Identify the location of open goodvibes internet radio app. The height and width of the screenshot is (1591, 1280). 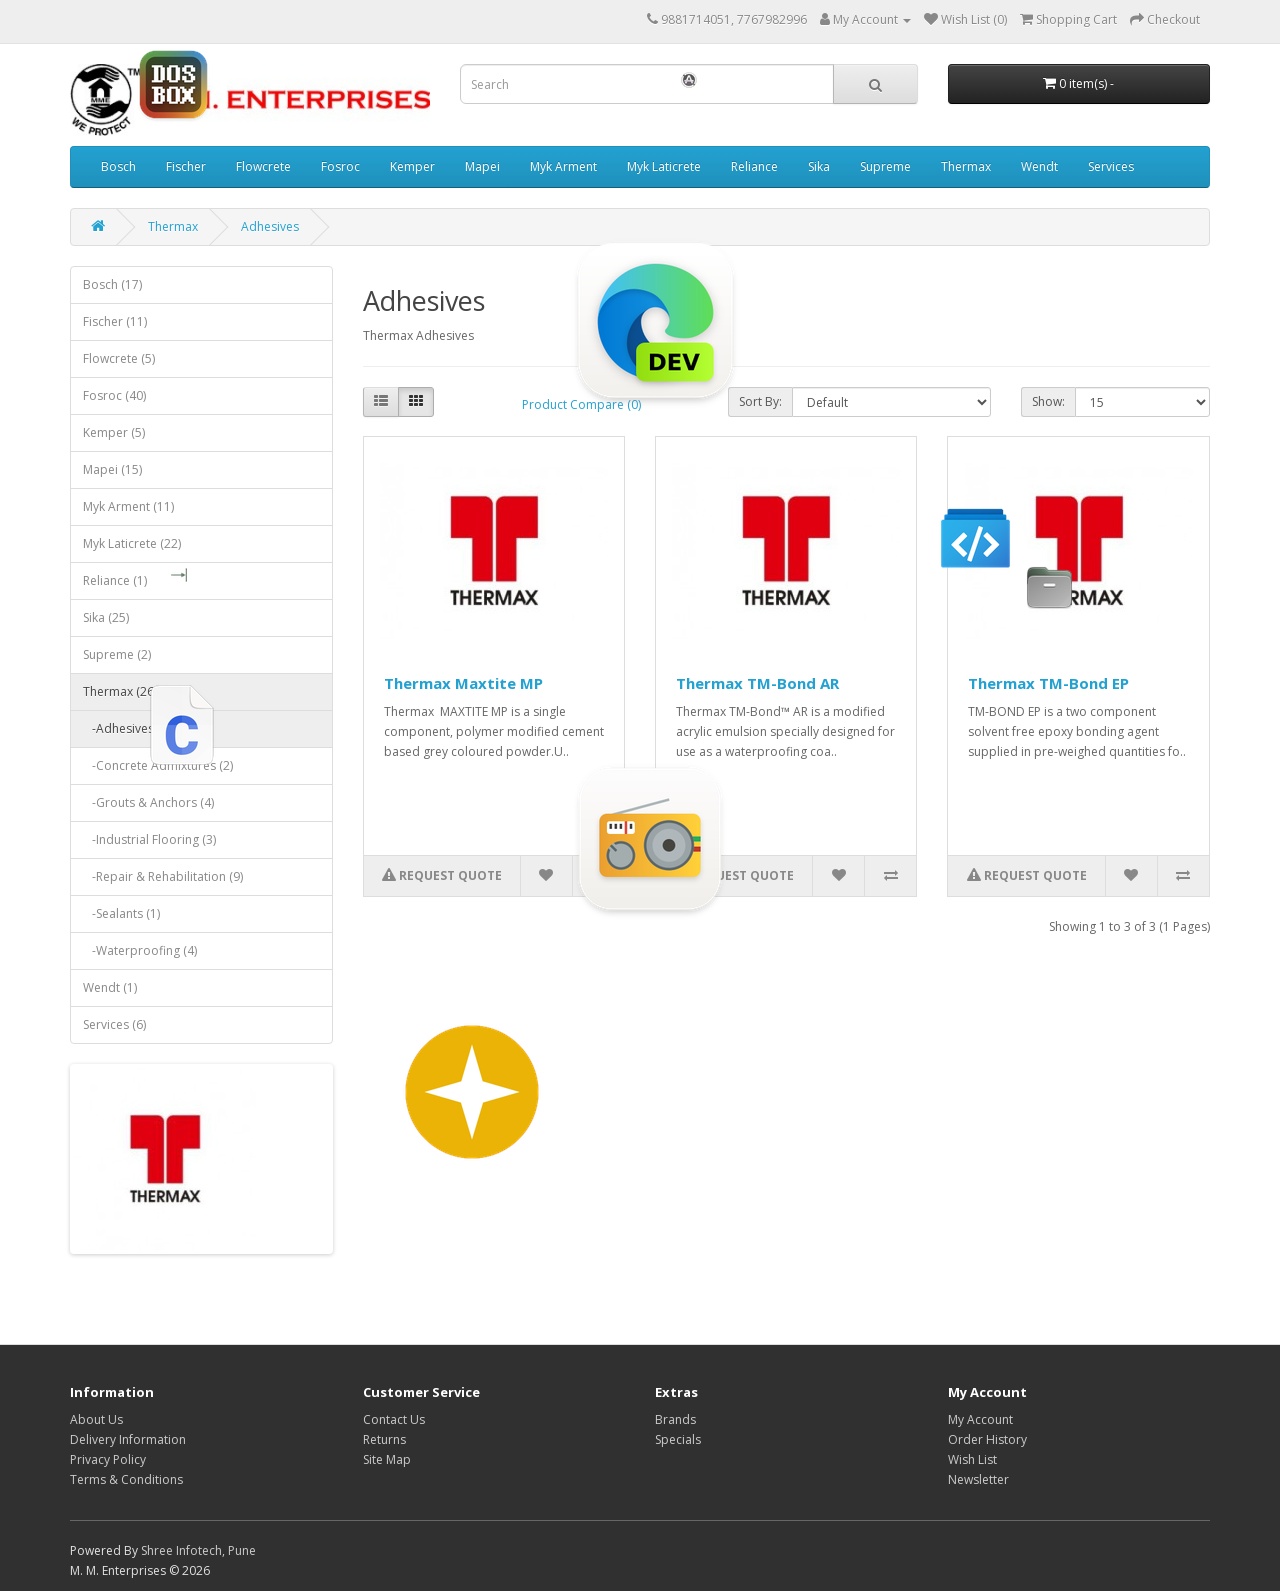
(650, 839).